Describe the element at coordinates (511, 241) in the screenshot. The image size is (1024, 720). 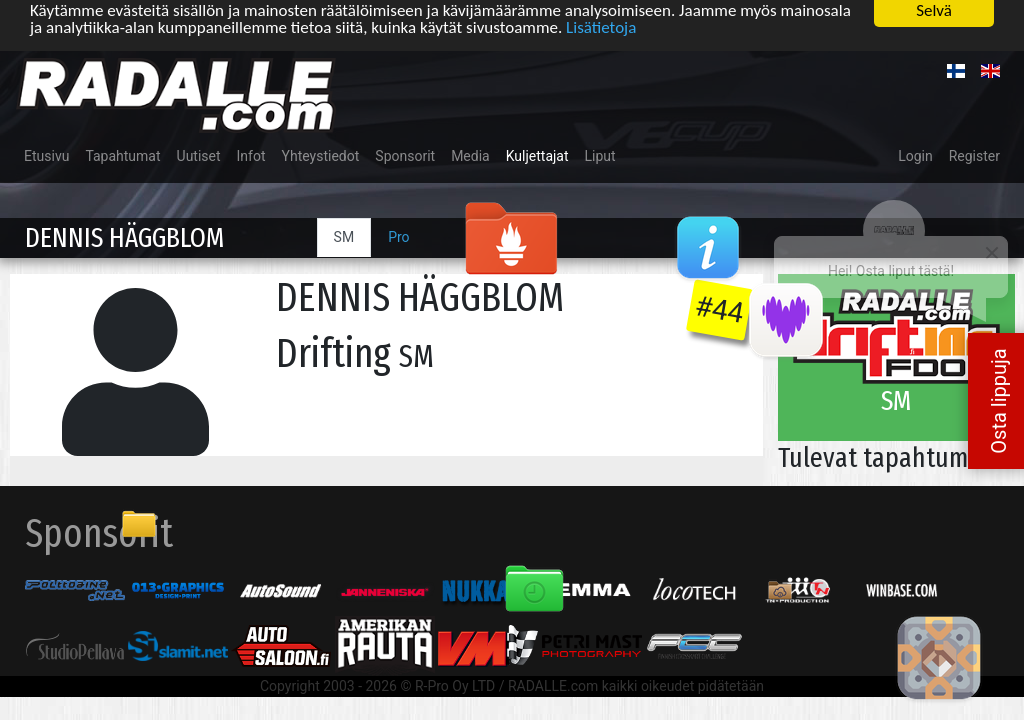
I see `open prometheus monitoring project folder` at that location.